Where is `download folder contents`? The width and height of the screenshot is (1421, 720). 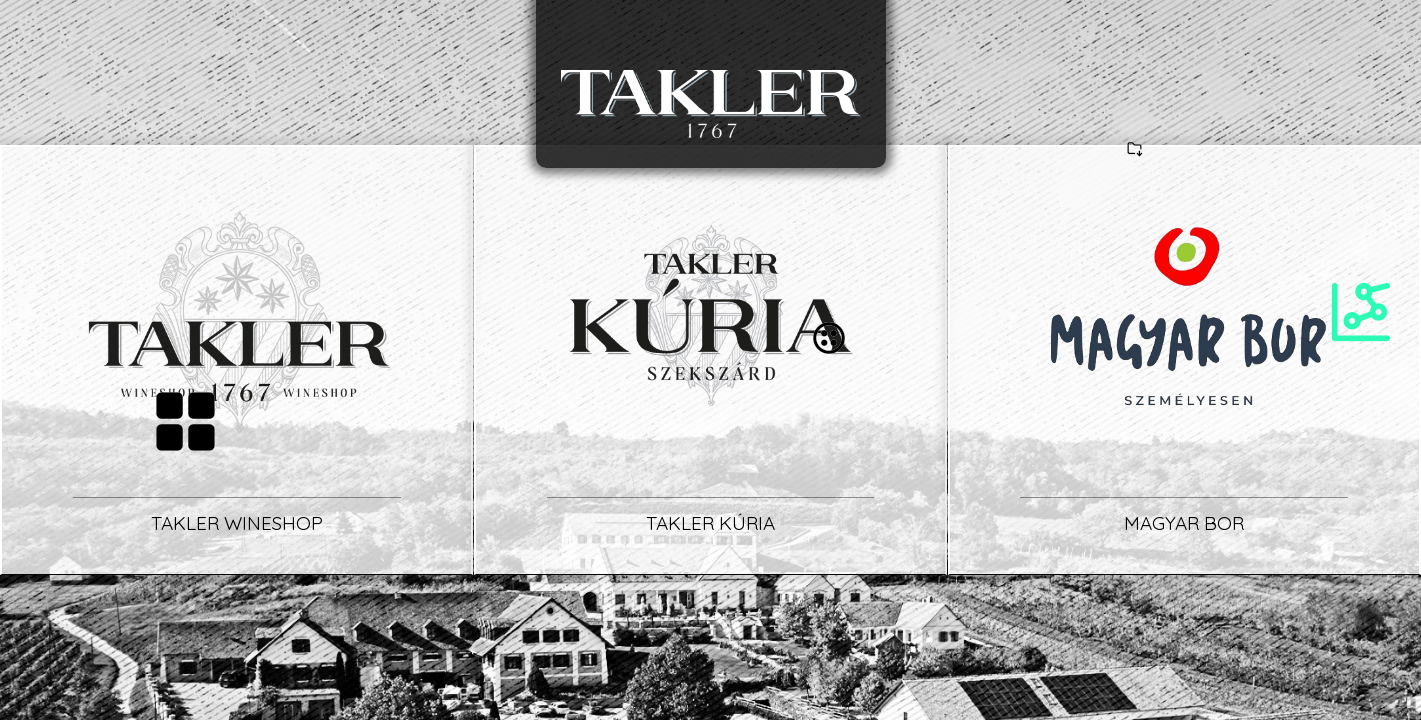
download folder contents is located at coordinates (1134, 148).